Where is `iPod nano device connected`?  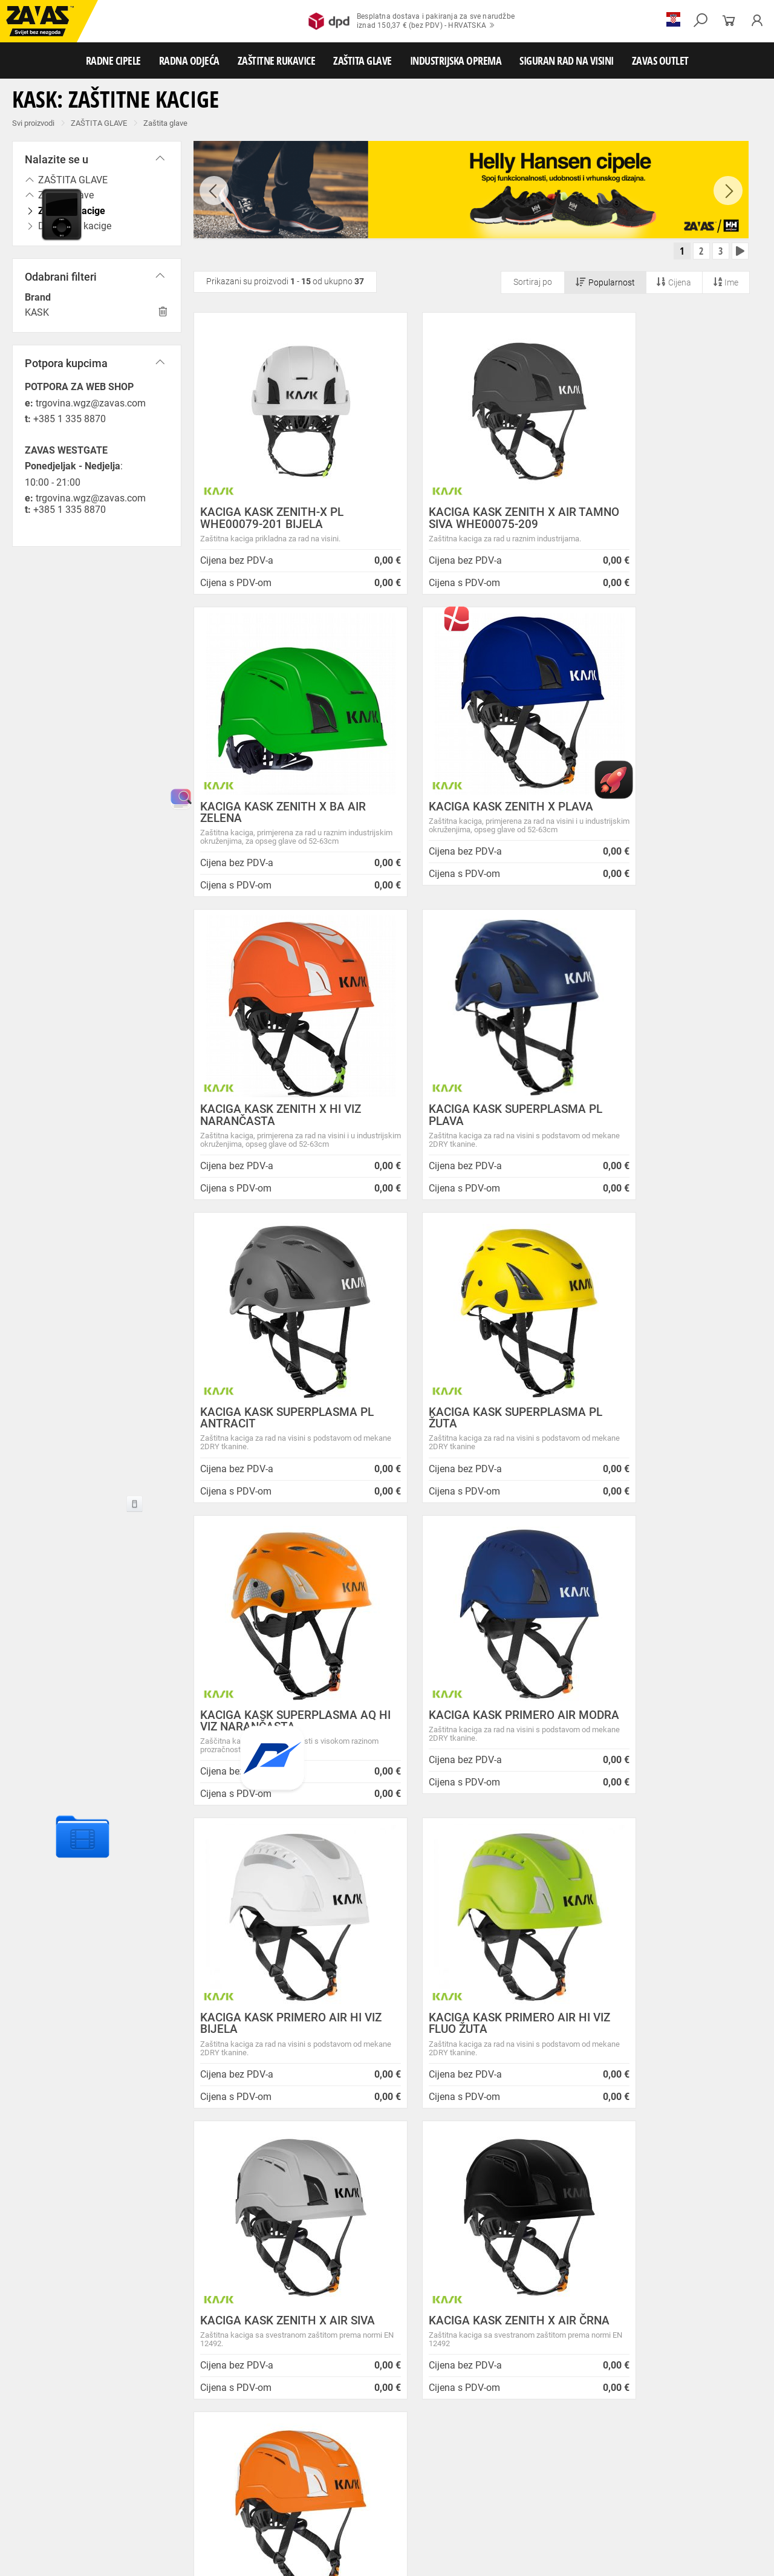 iPod nano device connected is located at coordinates (62, 203).